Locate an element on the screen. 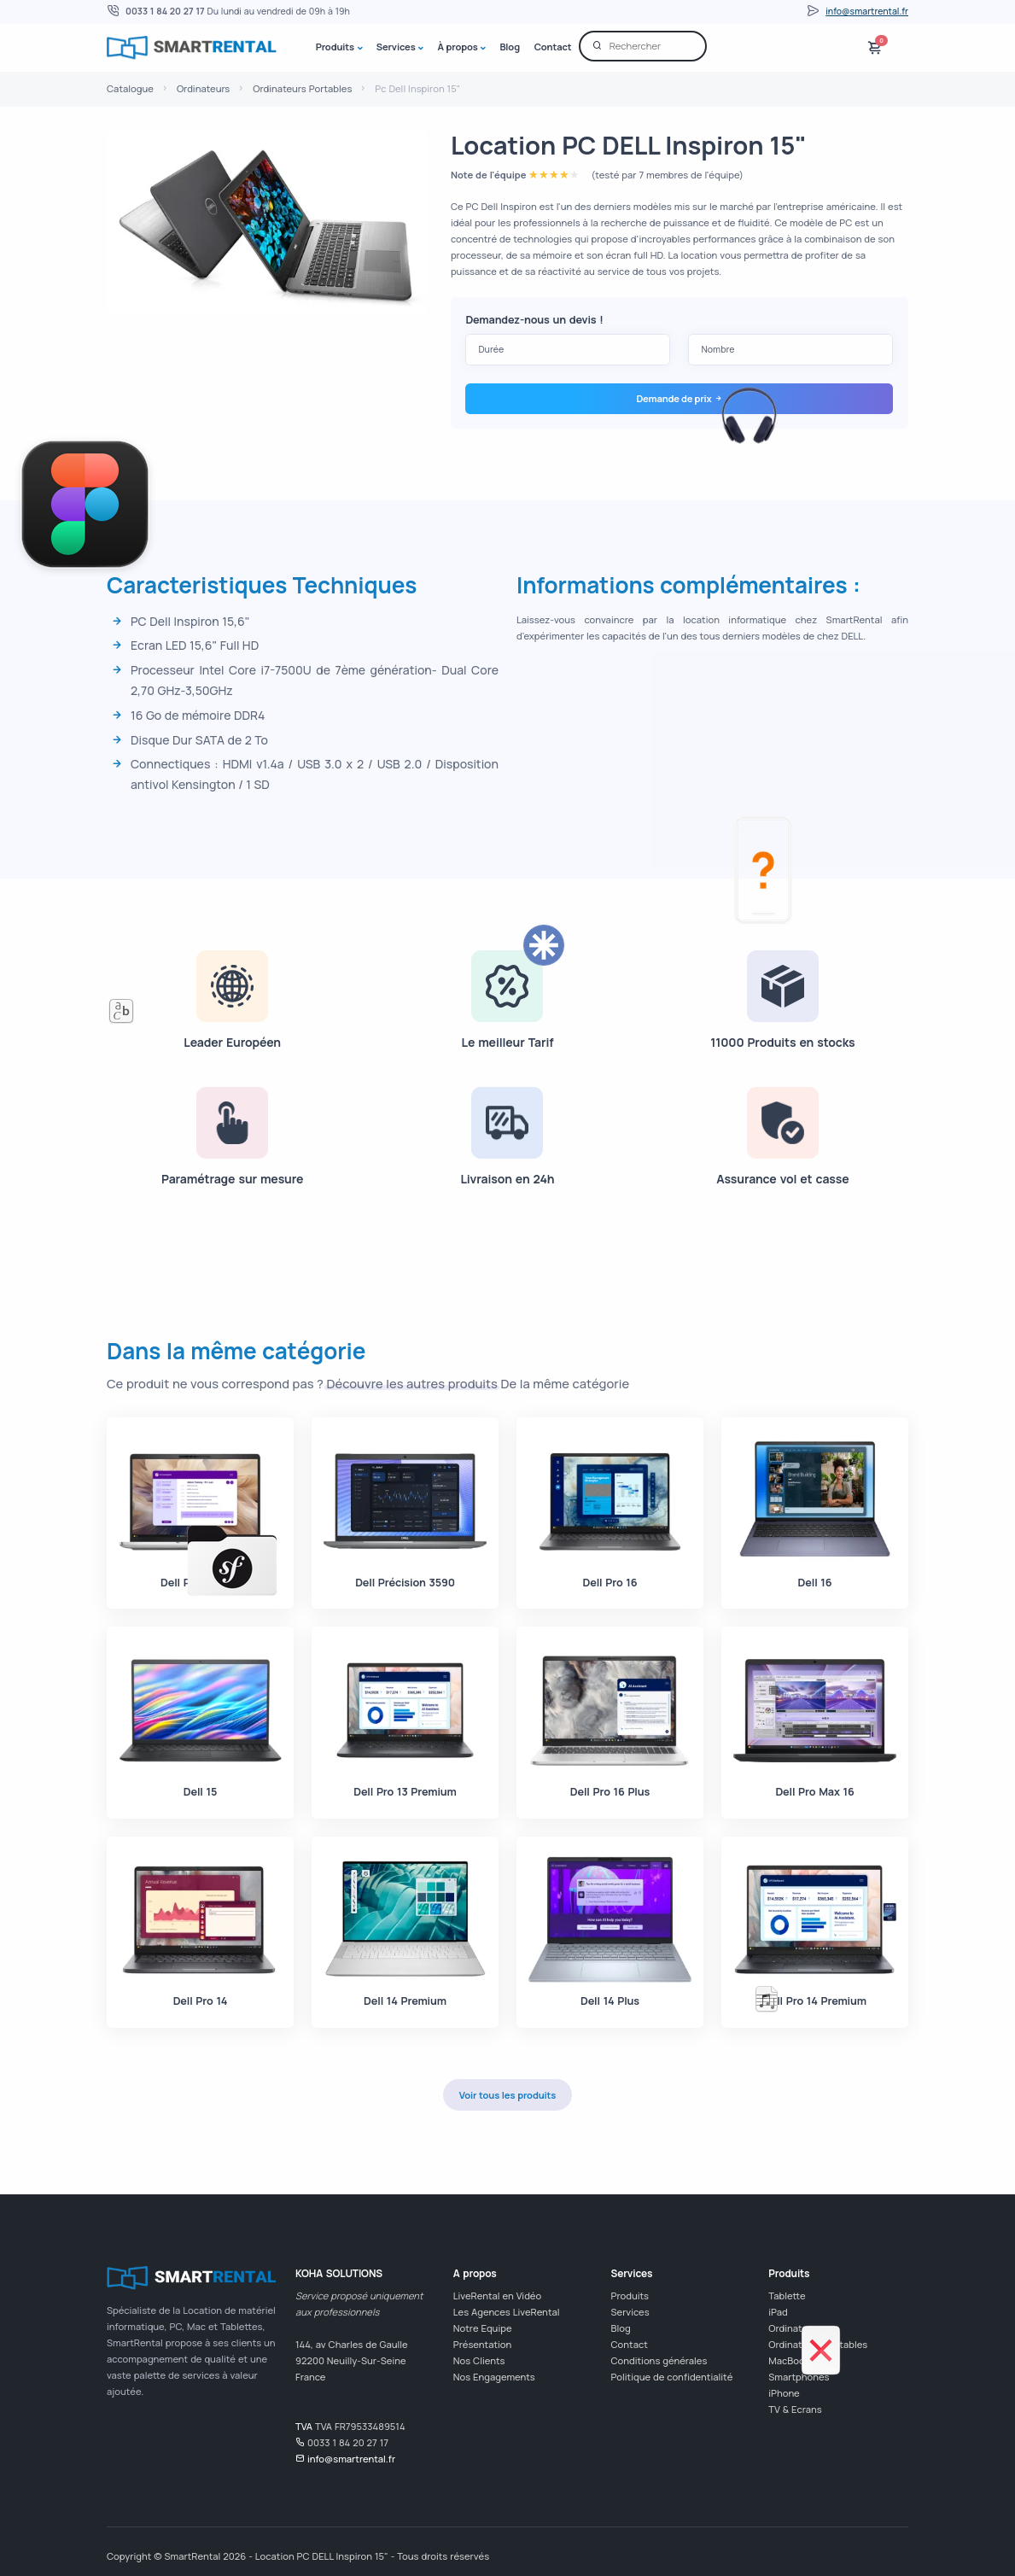 This screenshot has height=2576, width=1015. an eMelody ringtone file is located at coordinates (767, 1999).